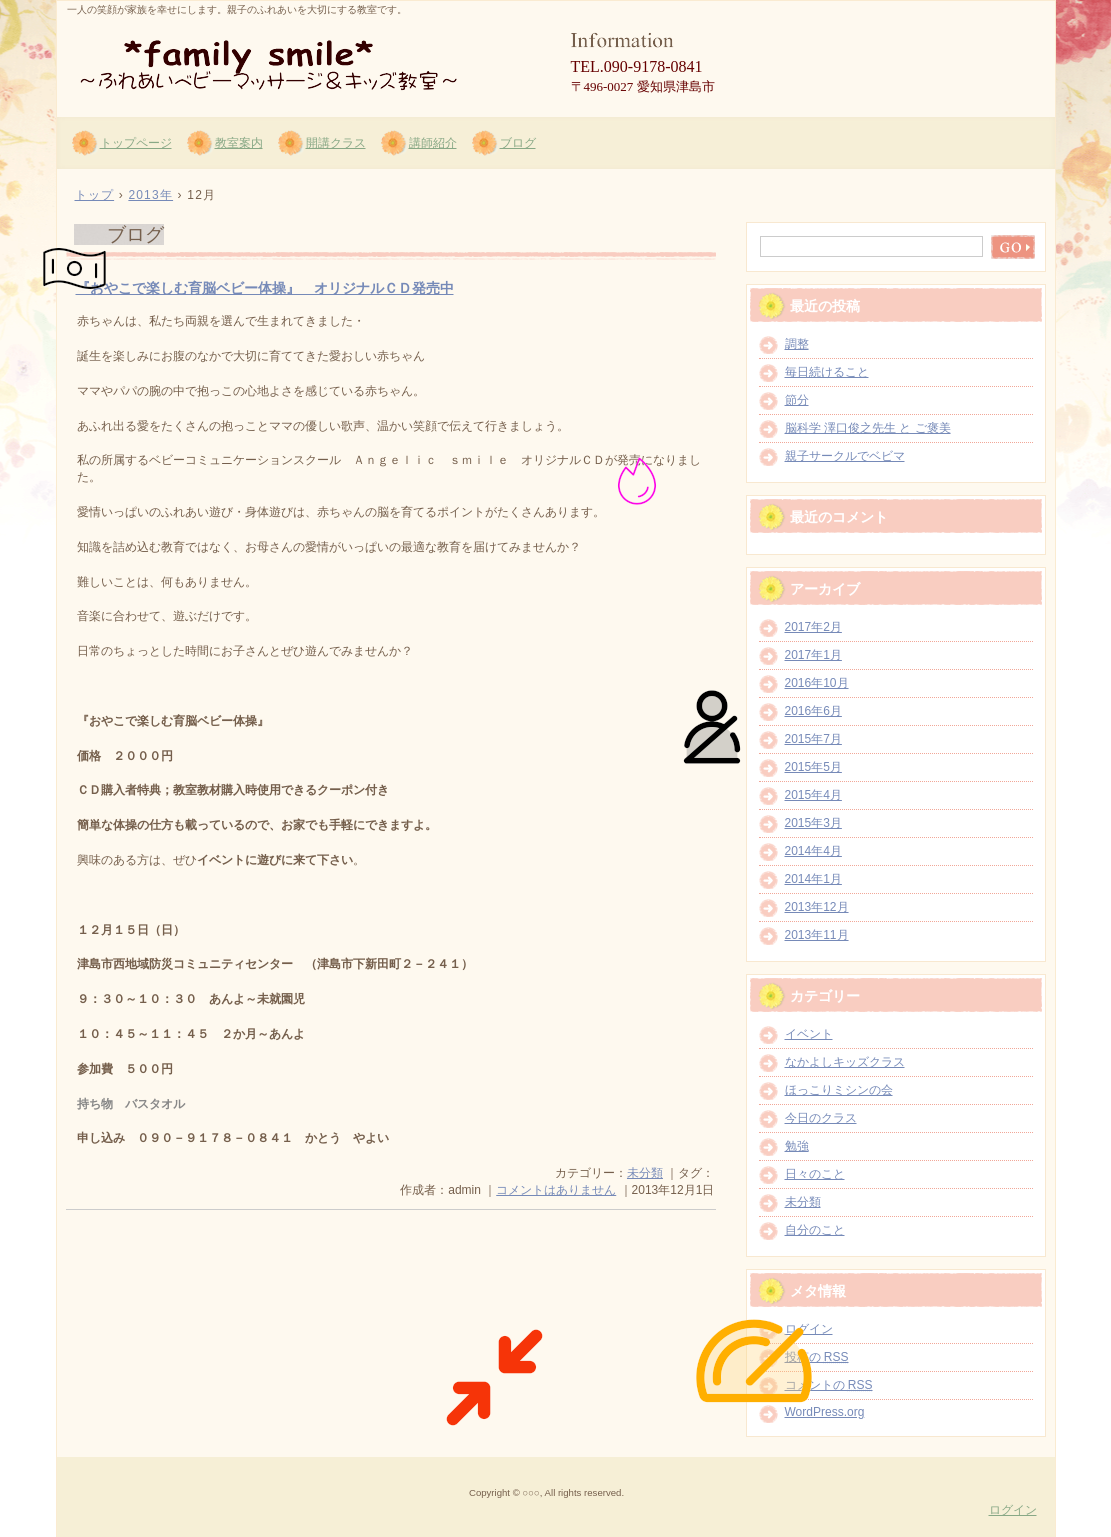 The width and height of the screenshot is (1111, 1537). What do you see at coordinates (494, 1377) in the screenshot?
I see `minimize or collapse window` at bounding box center [494, 1377].